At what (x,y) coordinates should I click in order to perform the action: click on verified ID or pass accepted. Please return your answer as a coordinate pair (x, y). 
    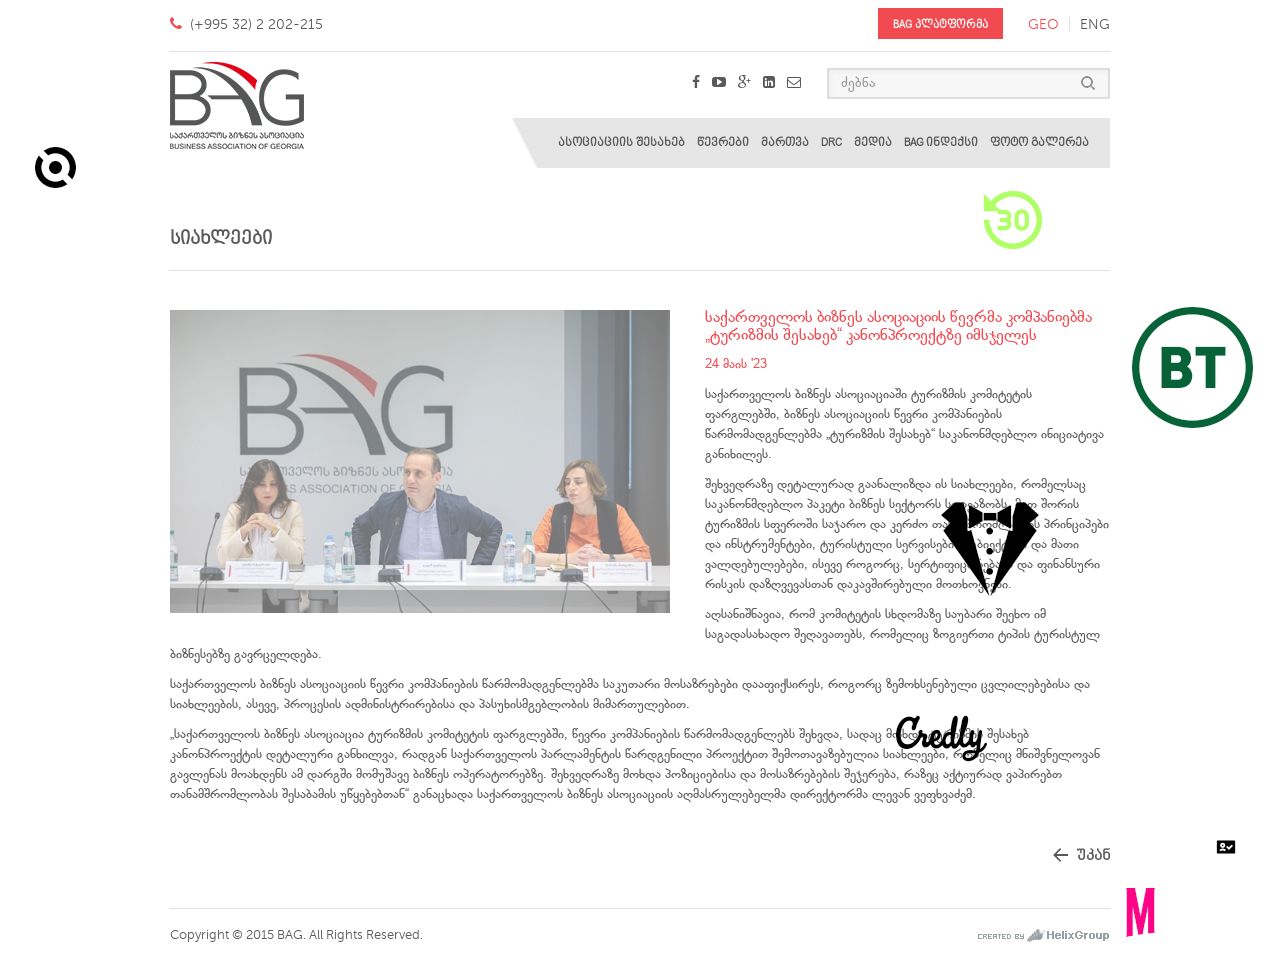
    Looking at the image, I should click on (1226, 847).